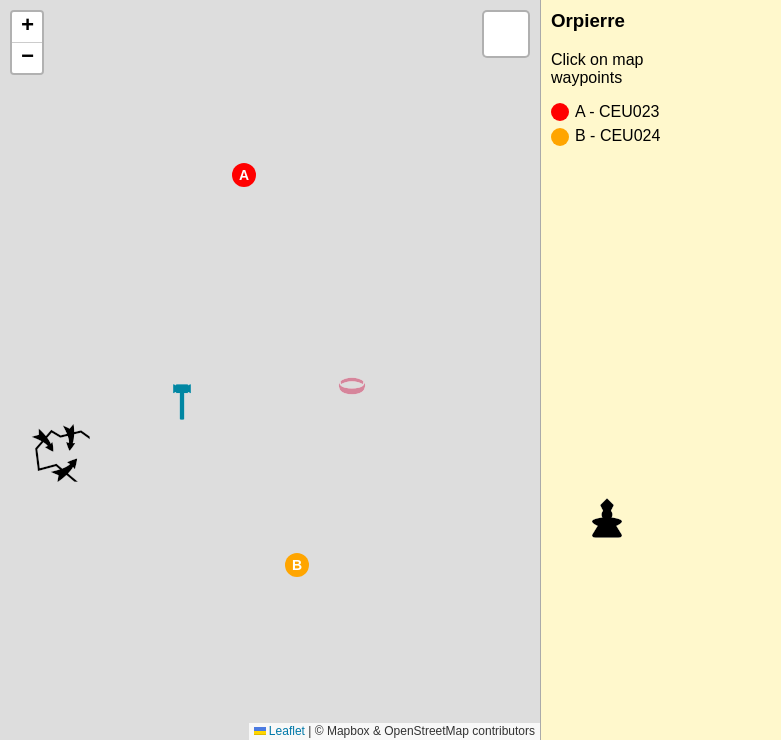 Image resolution: width=781 pixels, height=740 pixels. What do you see at coordinates (60, 452) in the screenshot?
I see `indicates territory expansion or takeover in strategy games` at bounding box center [60, 452].